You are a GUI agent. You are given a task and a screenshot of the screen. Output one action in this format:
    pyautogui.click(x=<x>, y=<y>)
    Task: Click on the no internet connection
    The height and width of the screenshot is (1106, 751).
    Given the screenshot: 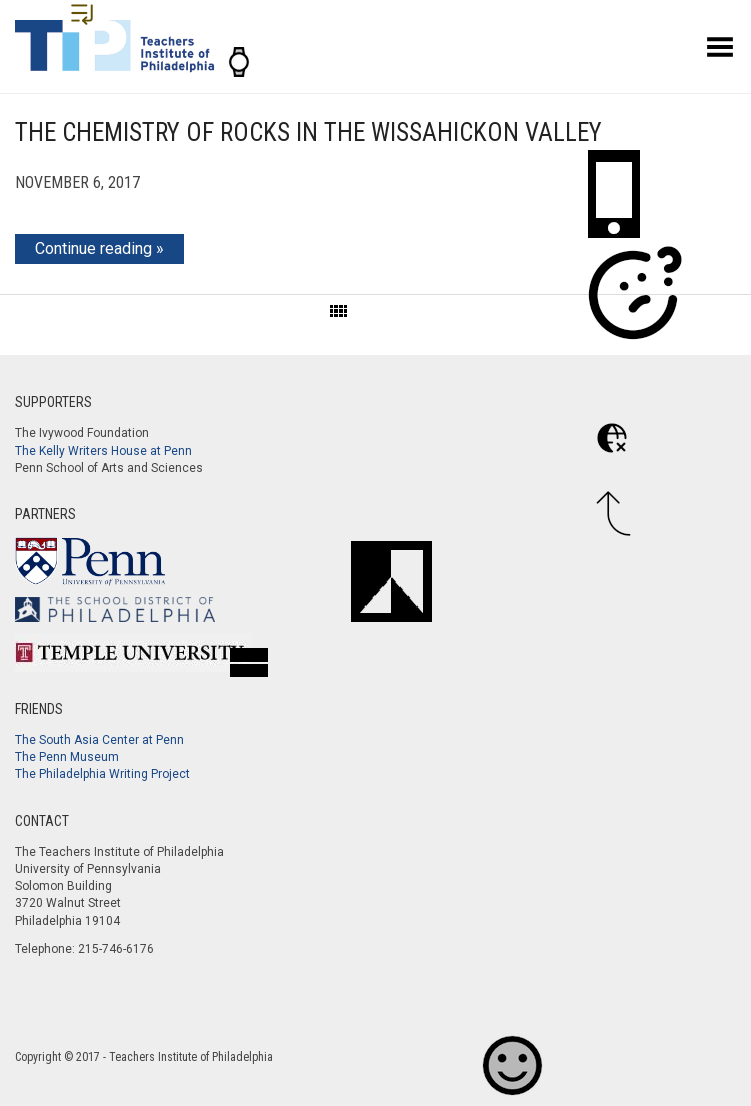 What is the action you would take?
    pyautogui.click(x=612, y=438)
    